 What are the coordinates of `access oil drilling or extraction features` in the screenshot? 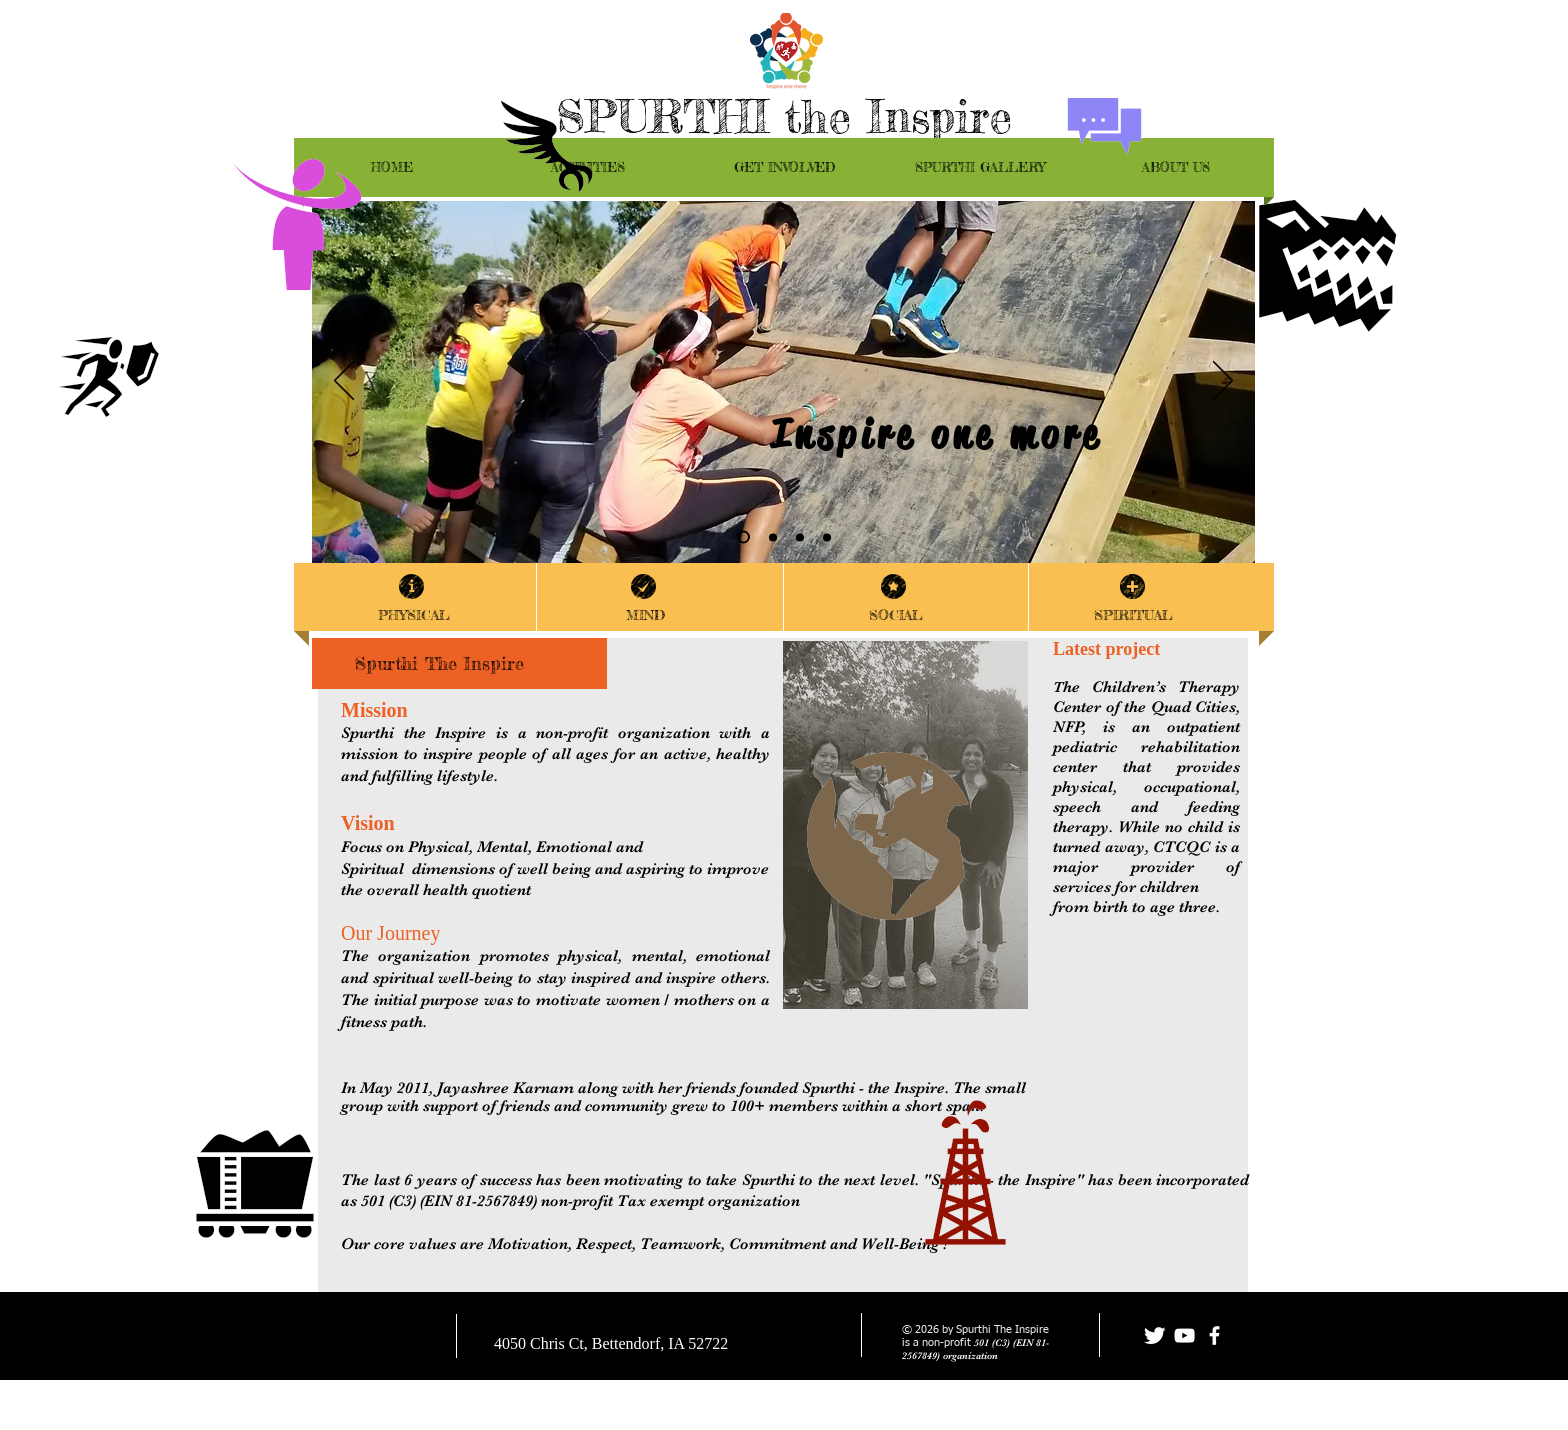 It's located at (965, 1175).